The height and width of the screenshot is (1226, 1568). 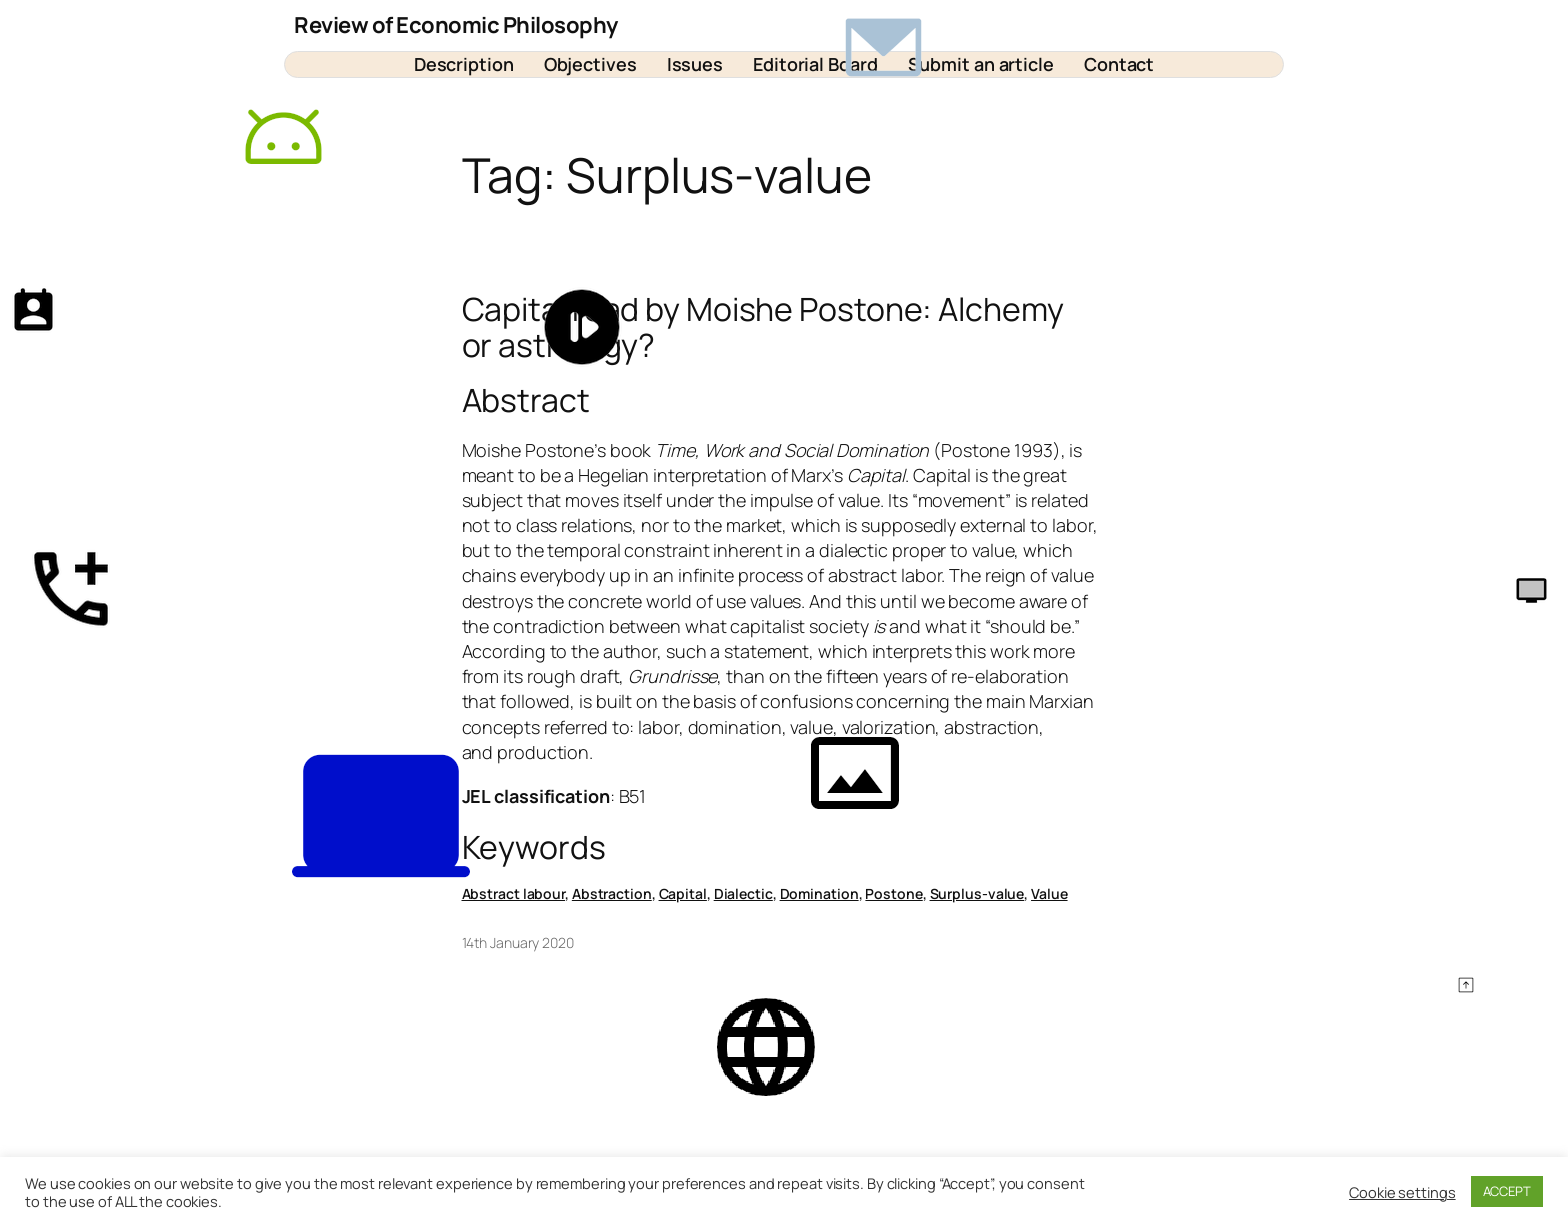 What do you see at coordinates (766, 1047) in the screenshot?
I see `change language settings` at bounding box center [766, 1047].